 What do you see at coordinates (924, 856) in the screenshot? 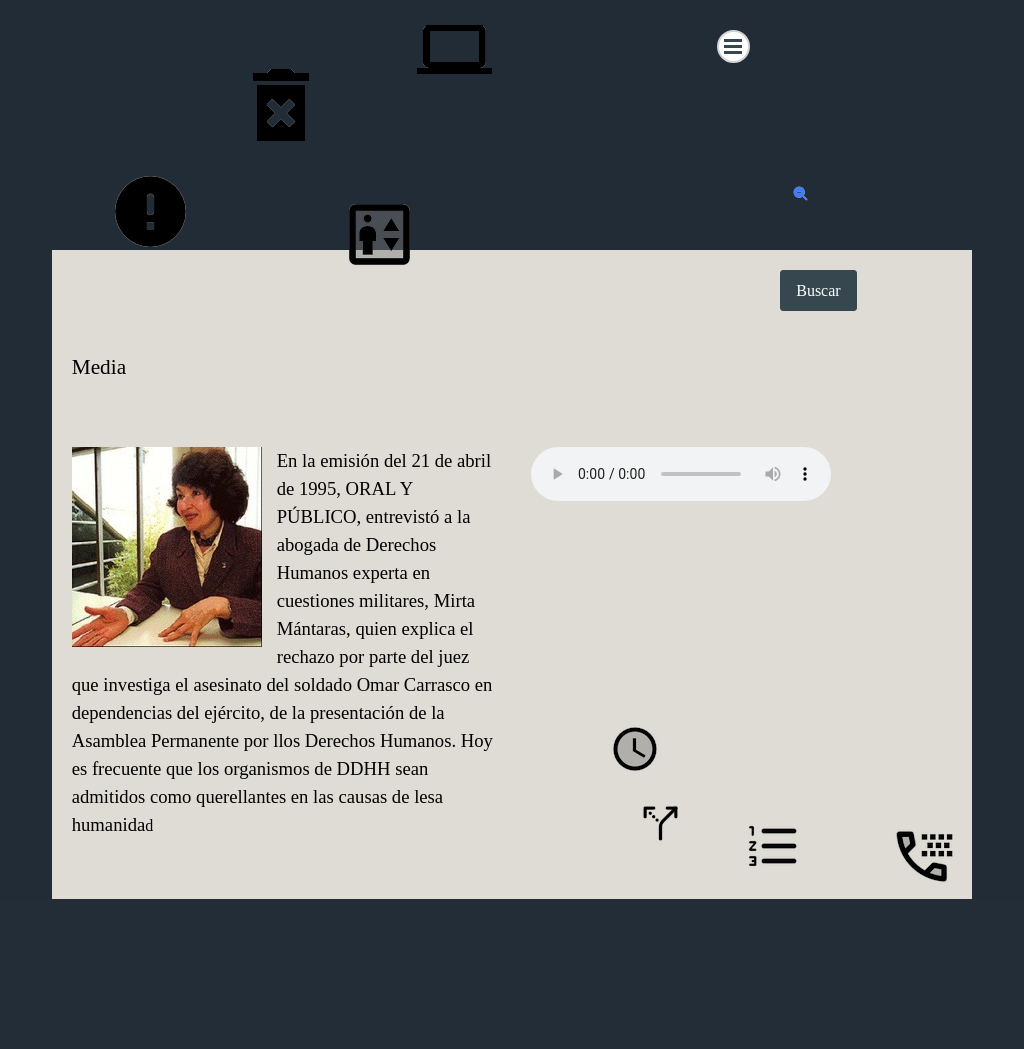
I see `access TTY/TDD accessibility calling features` at bounding box center [924, 856].